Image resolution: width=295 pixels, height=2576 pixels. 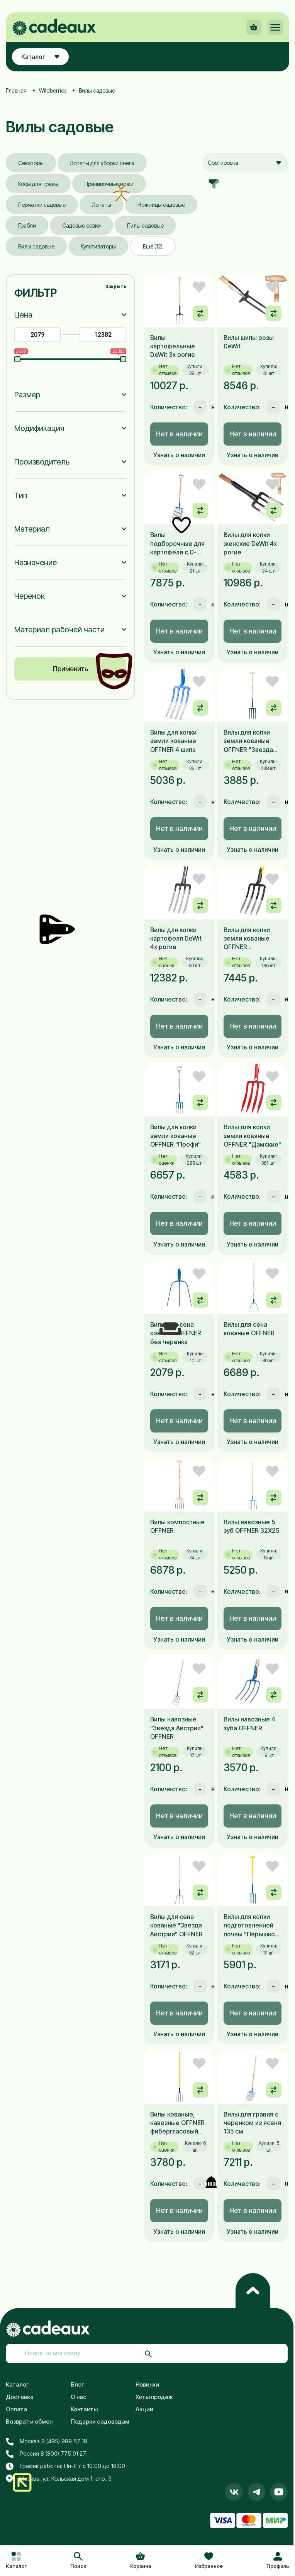 I want to click on view government or civic services, so click(x=211, y=2182).